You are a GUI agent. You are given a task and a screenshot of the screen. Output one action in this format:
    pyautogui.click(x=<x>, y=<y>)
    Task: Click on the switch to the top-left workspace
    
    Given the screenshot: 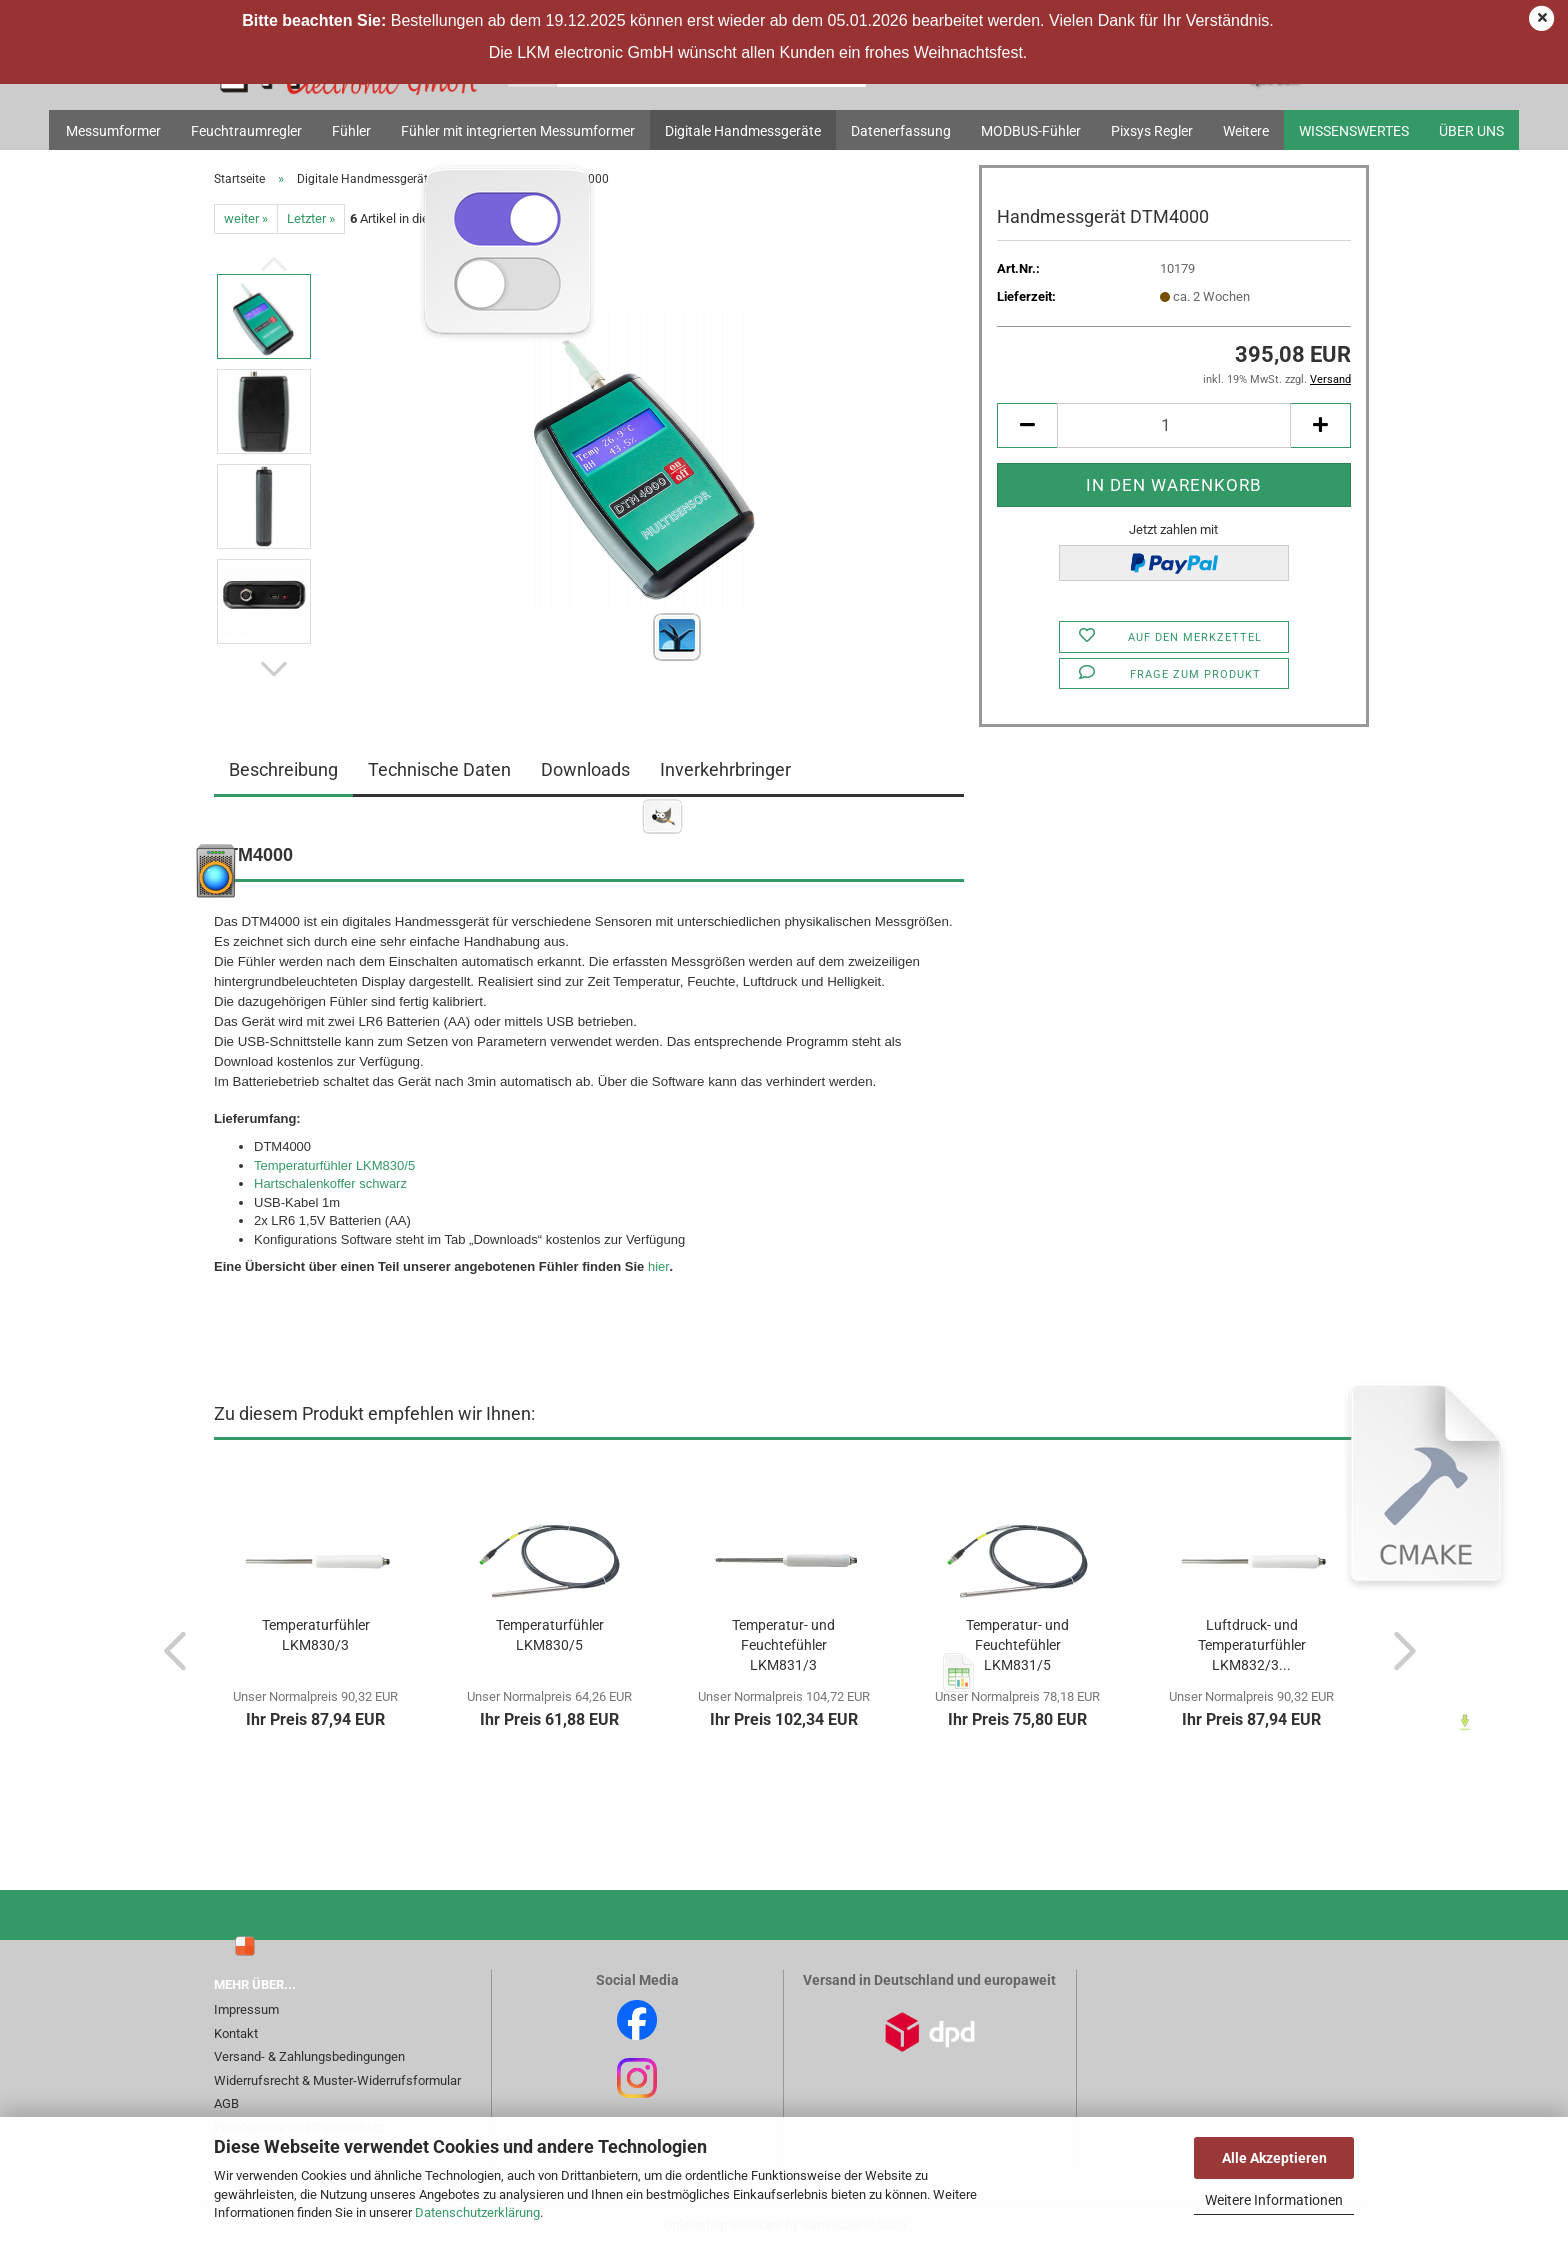 What is the action you would take?
    pyautogui.click(x=245, y=1946)
    